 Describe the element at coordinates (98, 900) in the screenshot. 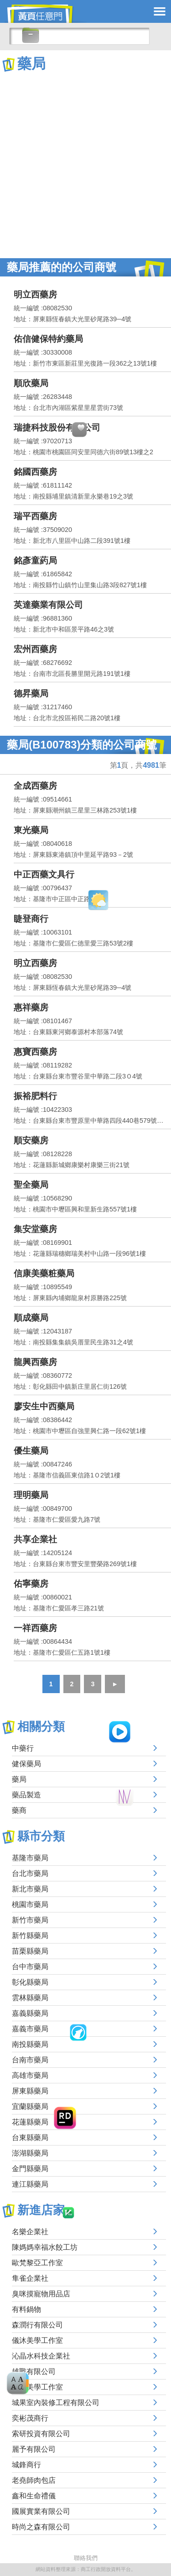

I see `open the weather app` at that location.